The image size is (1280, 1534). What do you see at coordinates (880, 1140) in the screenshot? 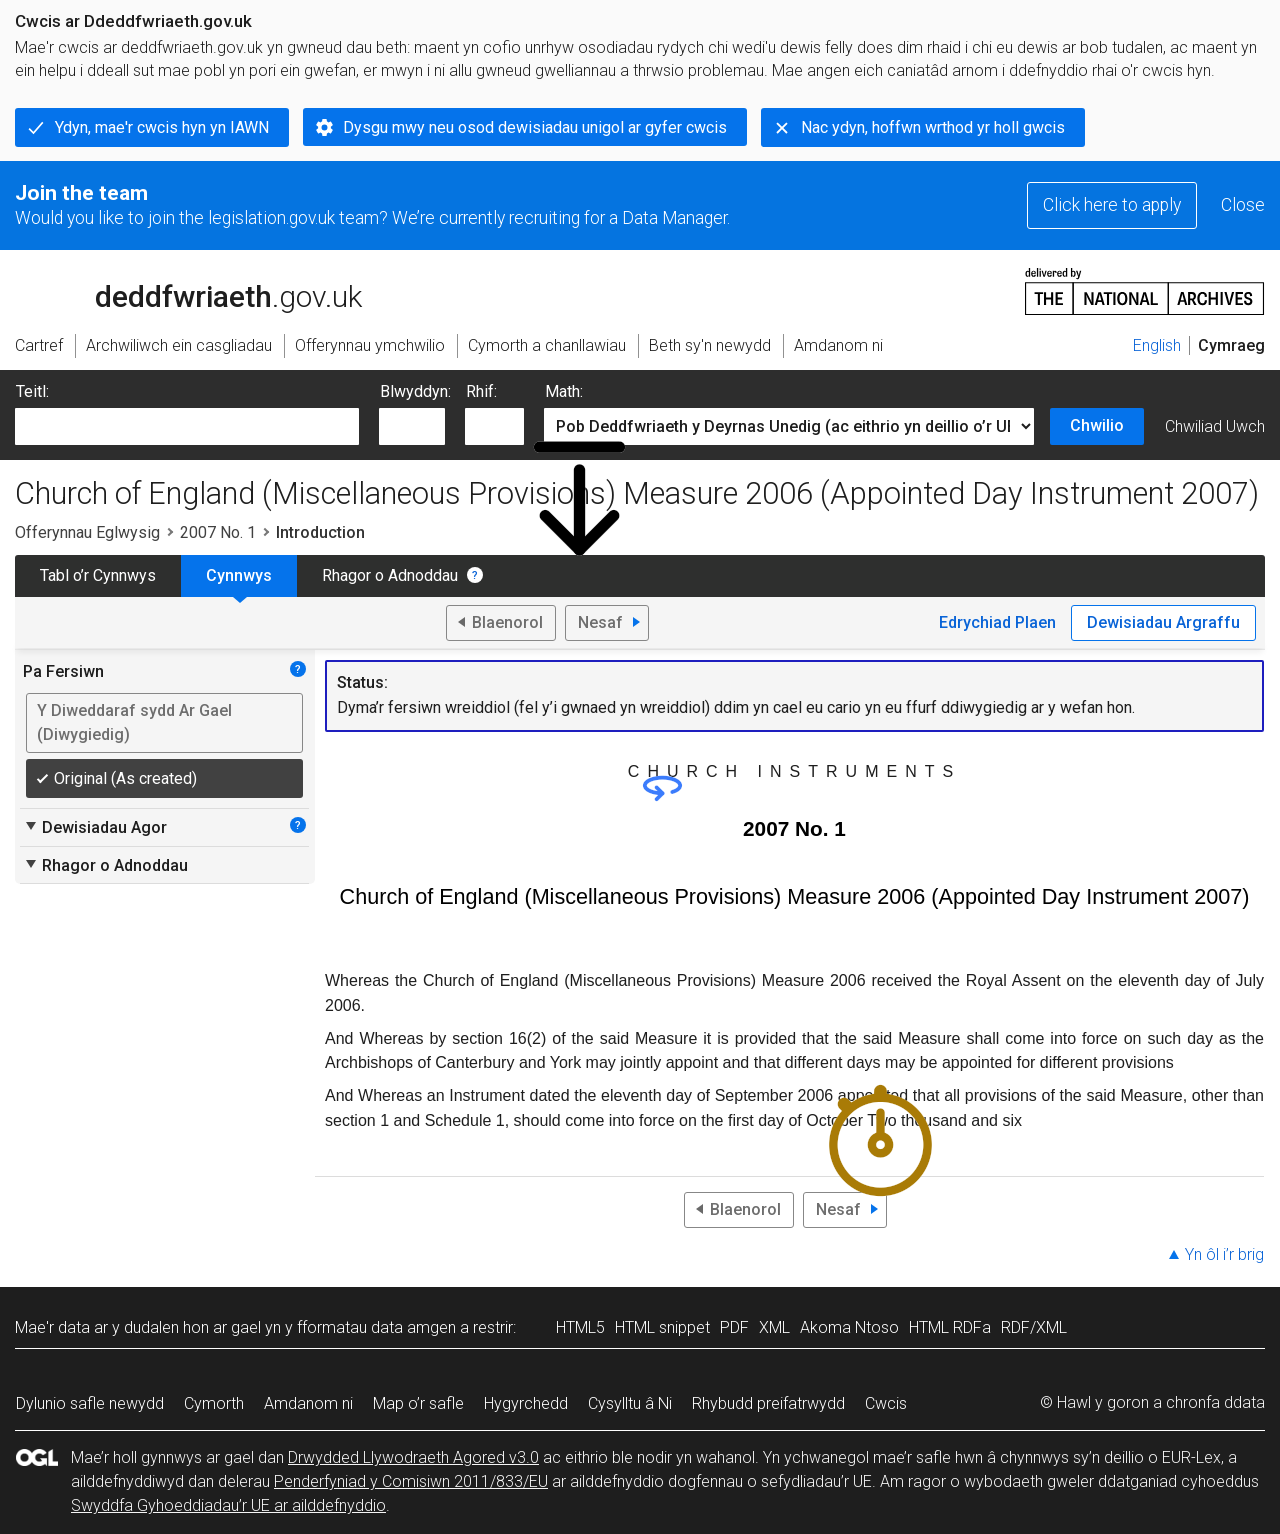
I see `start or view a timer` at bounding box center [880, 1140].